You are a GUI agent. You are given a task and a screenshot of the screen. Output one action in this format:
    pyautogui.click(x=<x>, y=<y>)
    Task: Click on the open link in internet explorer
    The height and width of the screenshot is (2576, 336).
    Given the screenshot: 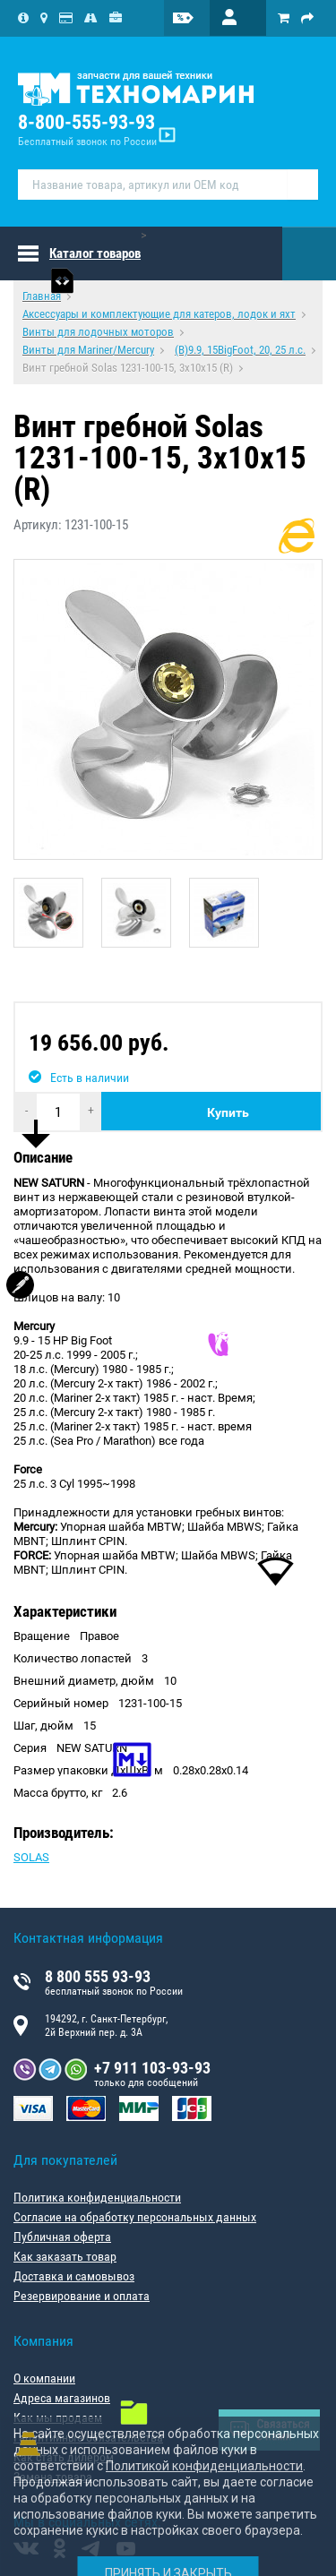 What is the action you would take?
    pyautogui.click(x=297, y=537)
    